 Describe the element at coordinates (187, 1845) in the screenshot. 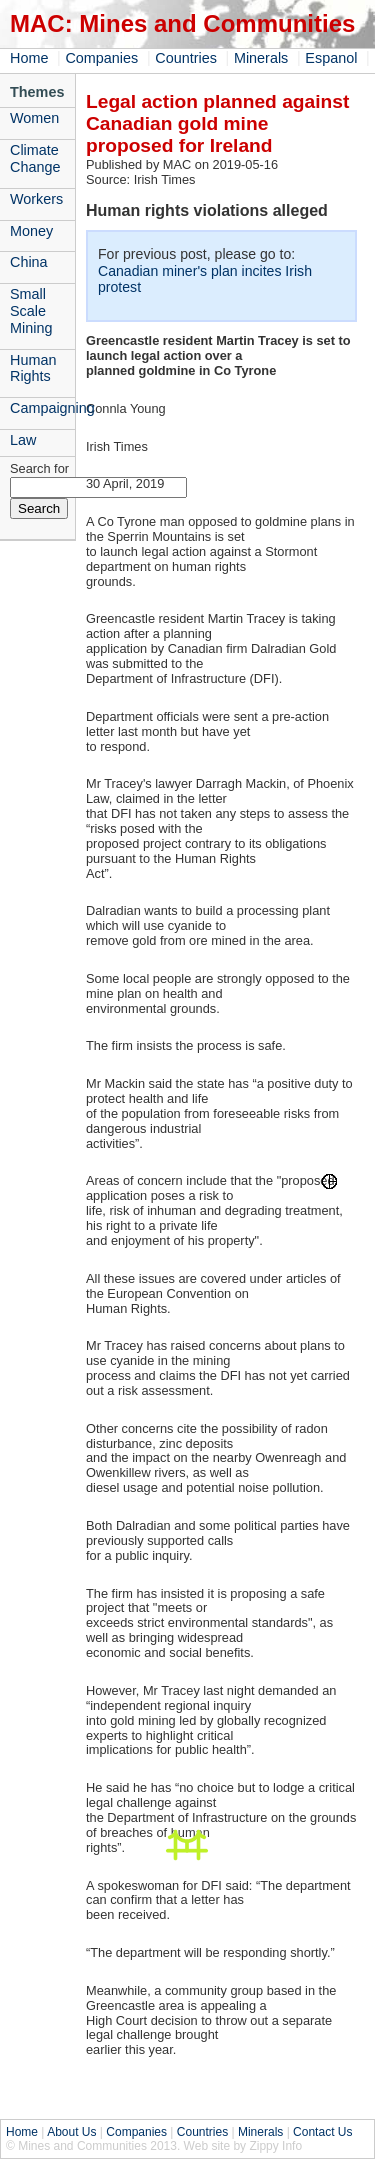

I see `view bridge or infrastructure information` at that location.